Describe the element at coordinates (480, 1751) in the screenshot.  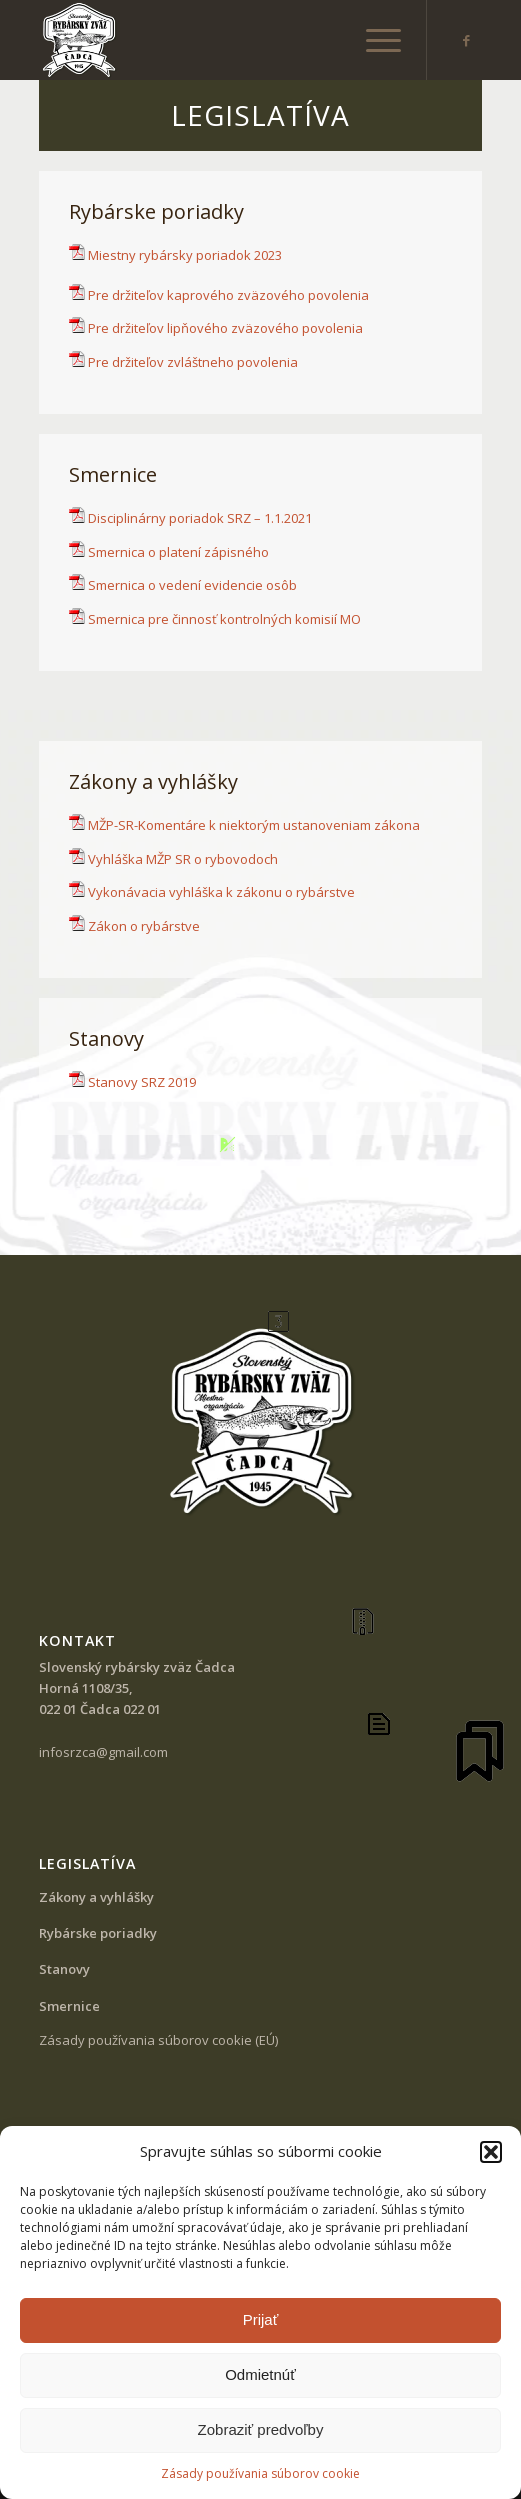
I see `view all saved bookmarks` at that location.